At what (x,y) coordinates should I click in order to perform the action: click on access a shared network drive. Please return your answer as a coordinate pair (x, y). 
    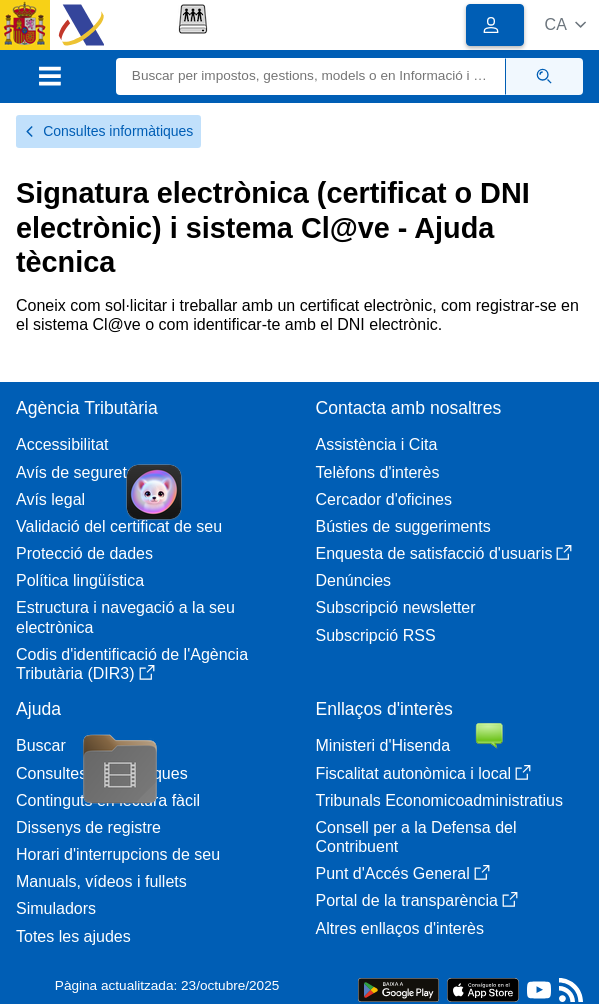
    Looking at the image, I should click on (193, 19).